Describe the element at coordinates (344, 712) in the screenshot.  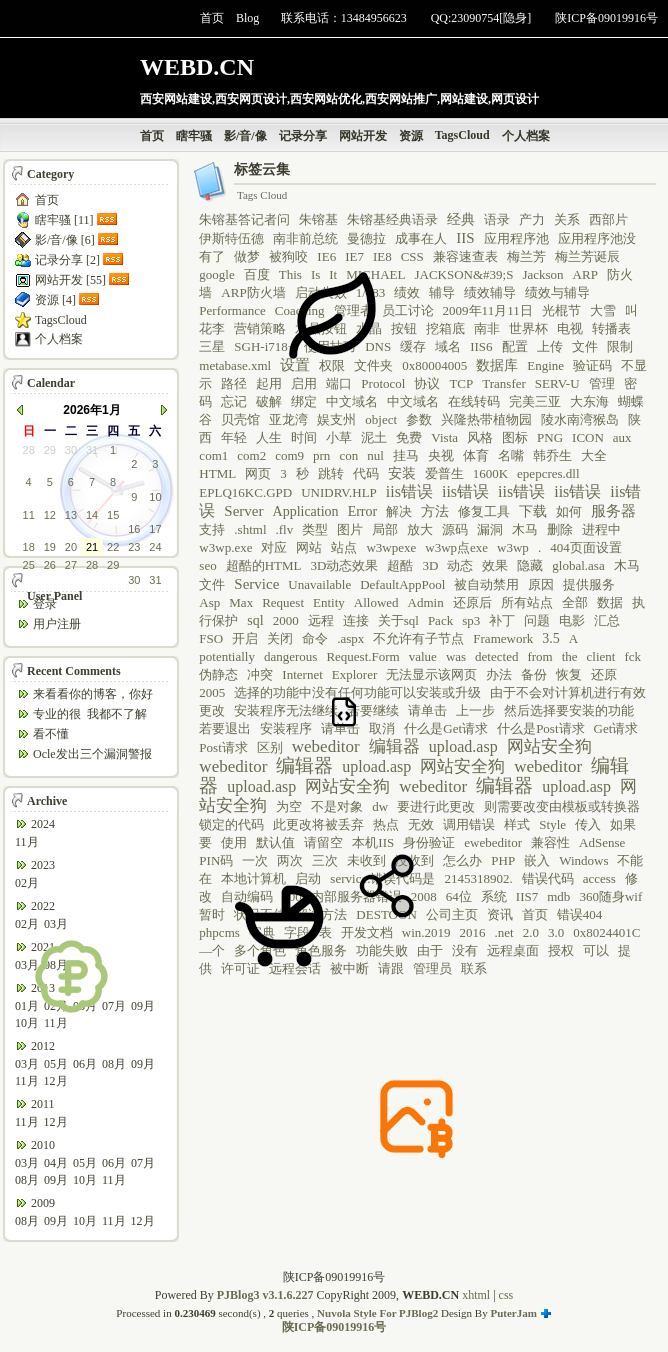
I see `view source code file` at that location.